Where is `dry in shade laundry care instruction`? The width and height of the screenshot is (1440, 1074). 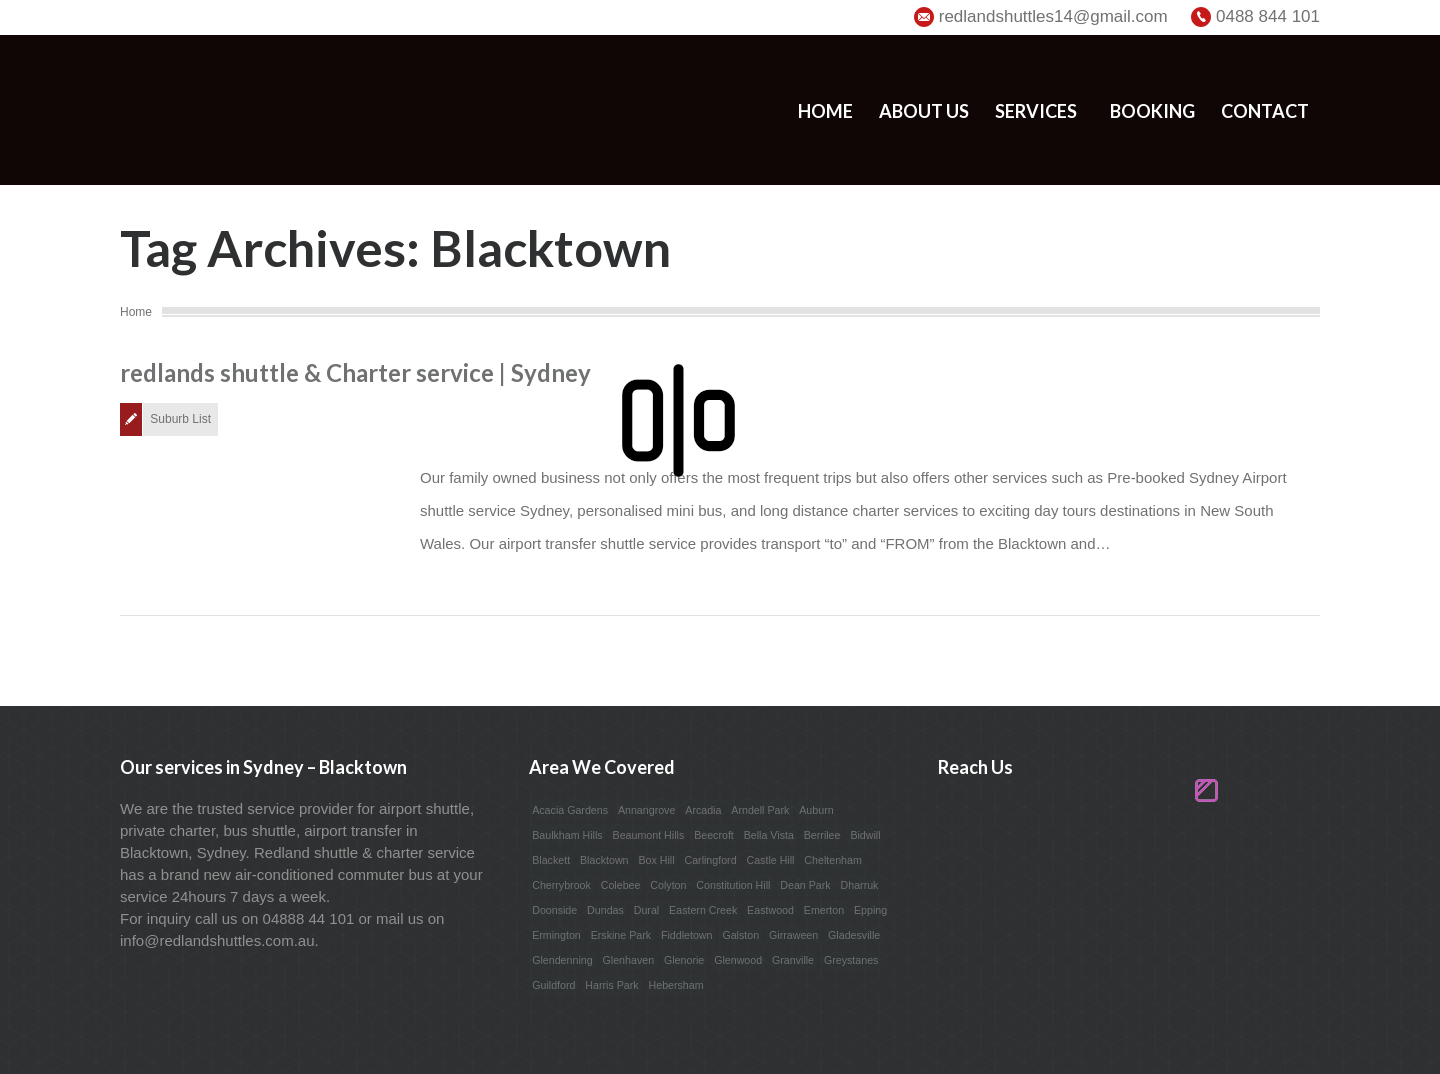
dry in shade laundry care instruction is located at coordinates (1206, 790).